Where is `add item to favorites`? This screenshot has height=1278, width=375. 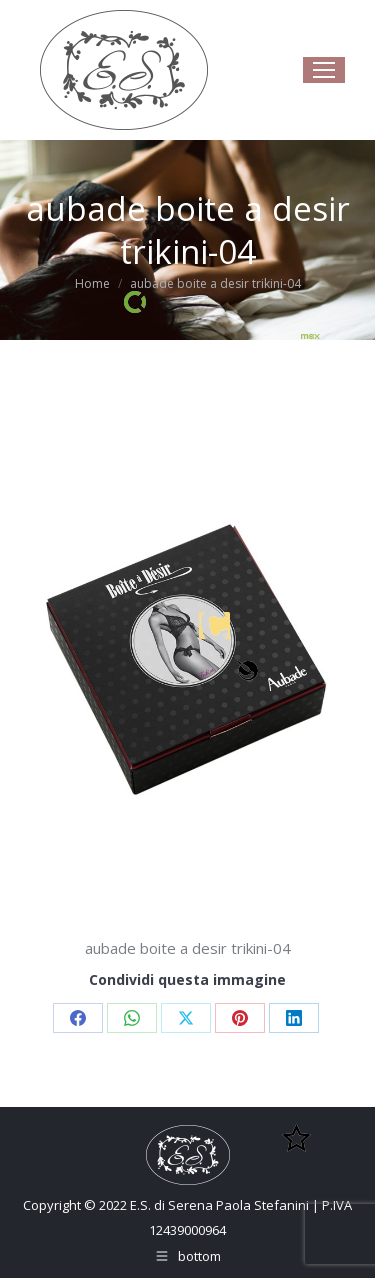
add item to favorites is located at coordinates (296, 1138).